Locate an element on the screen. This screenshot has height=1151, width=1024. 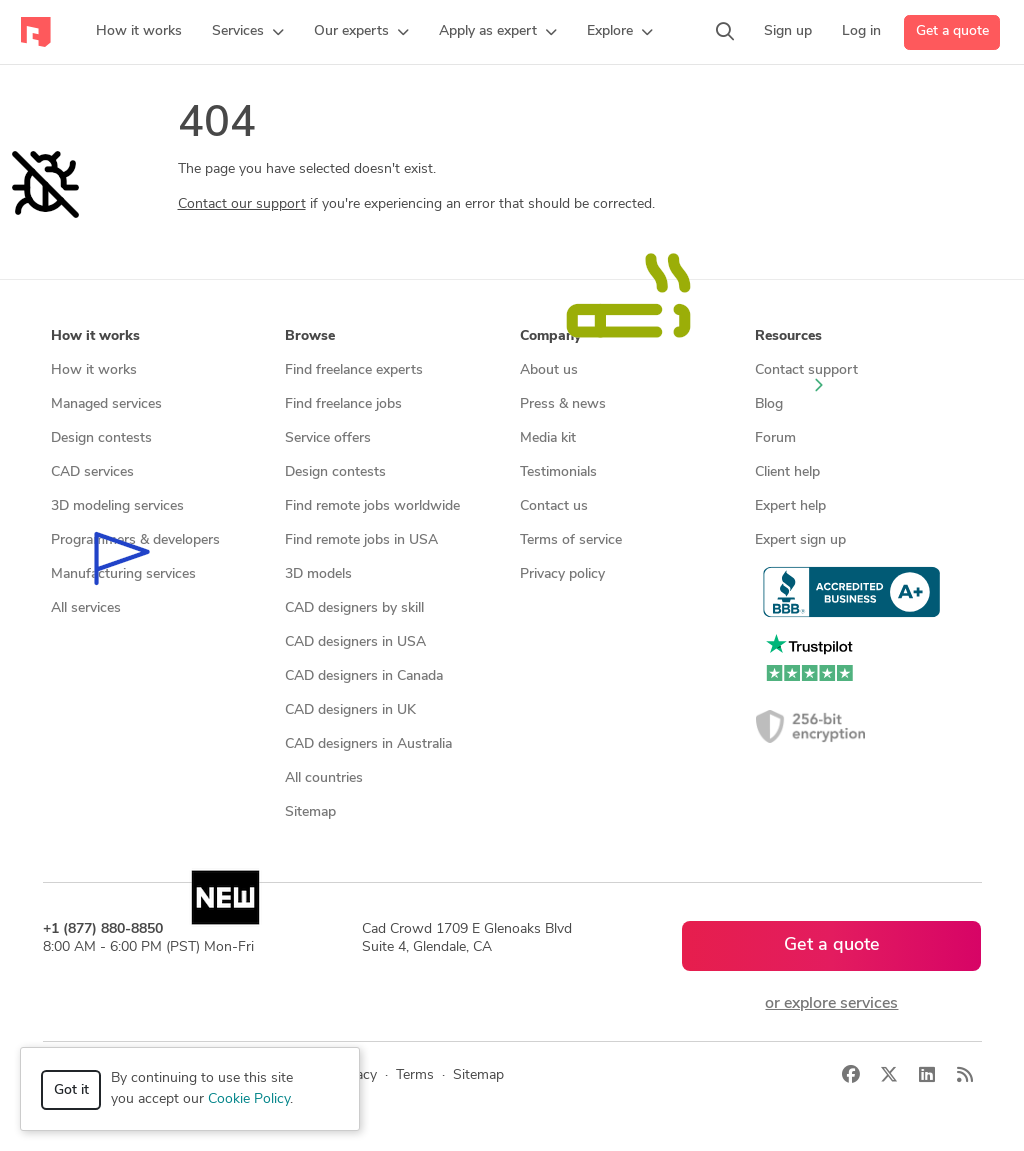
disable bug tracking or error reporting is located at coordinates (45, 184).